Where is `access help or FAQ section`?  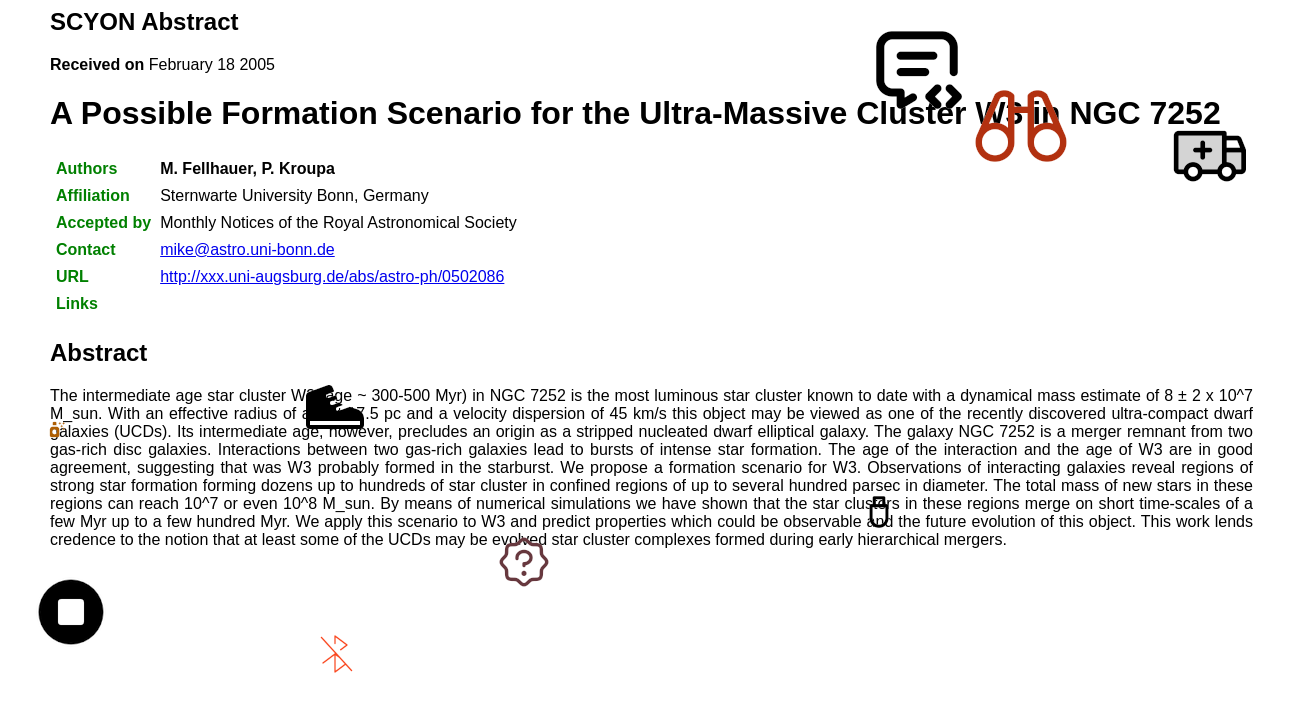
access help or FAQ section is located at coordinates (524, 562).